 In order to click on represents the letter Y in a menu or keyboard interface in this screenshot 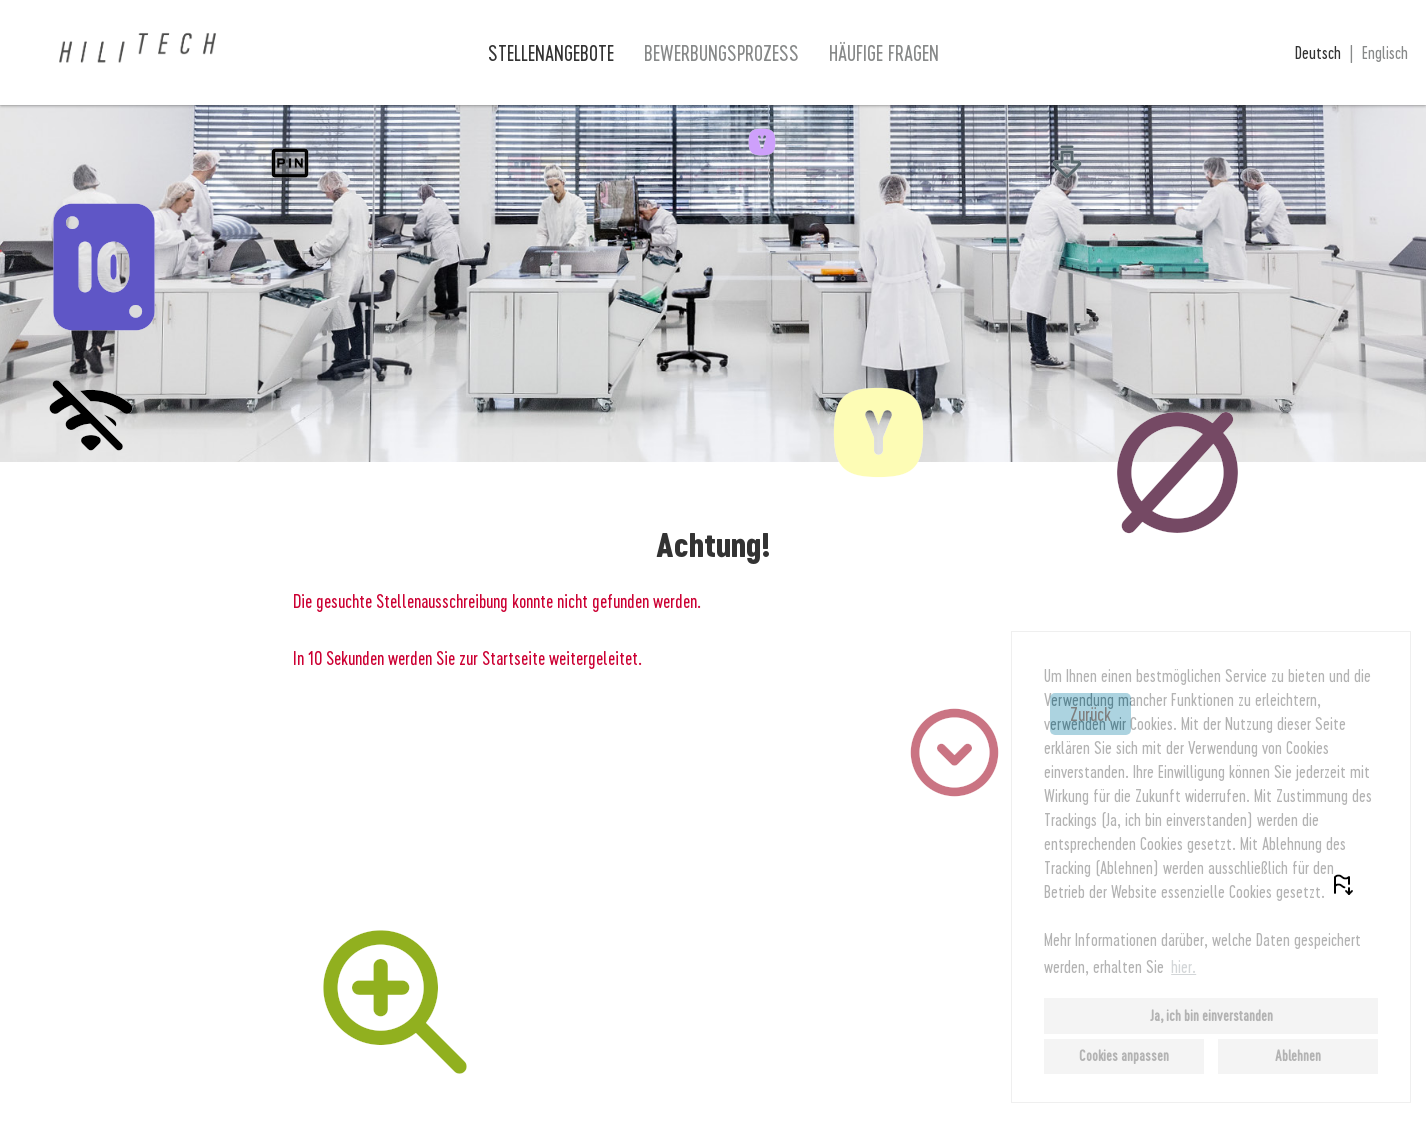, I will do `click(878, 432)`.